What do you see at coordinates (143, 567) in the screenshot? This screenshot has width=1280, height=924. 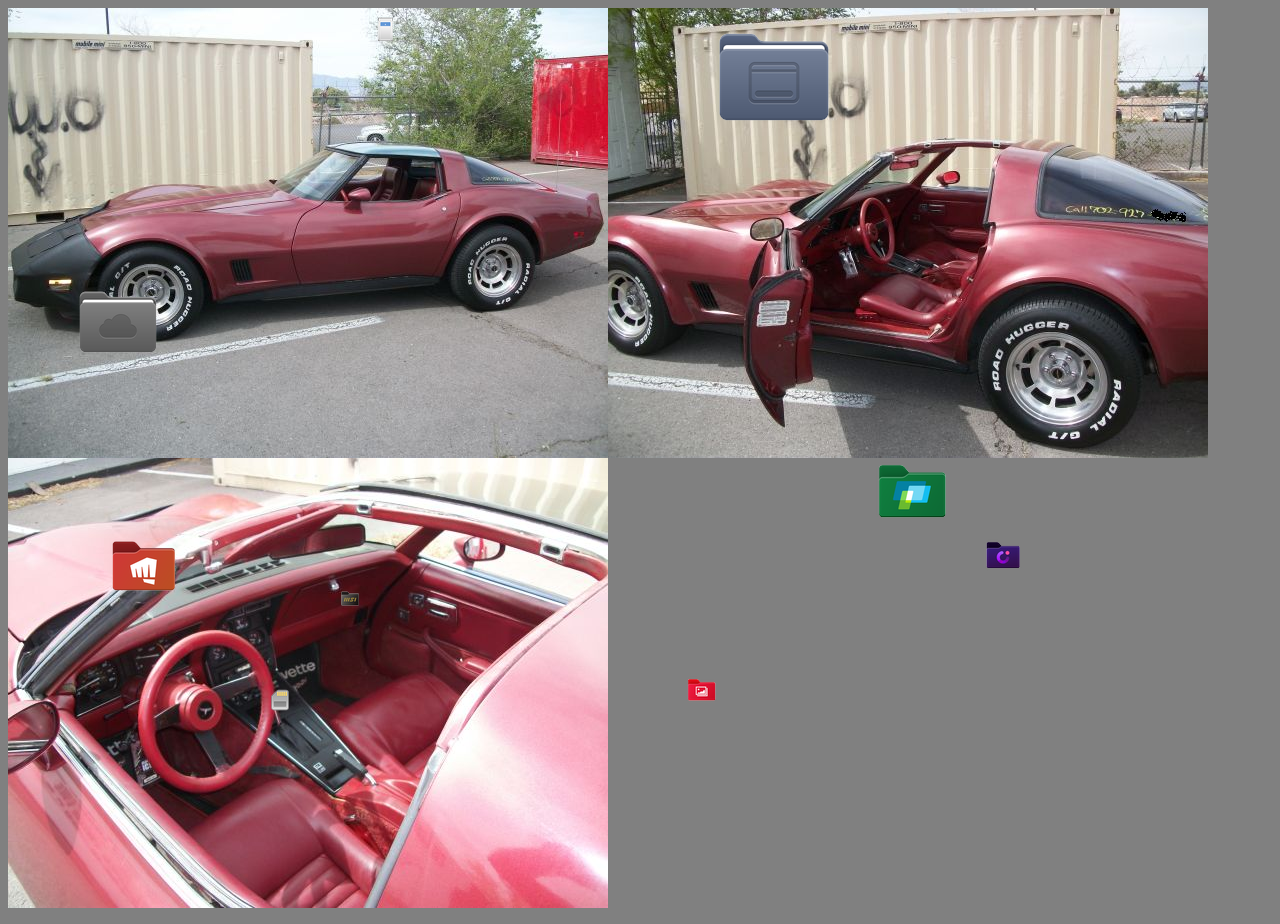 I see `open riot games folder` at bounding box center [143, 567].